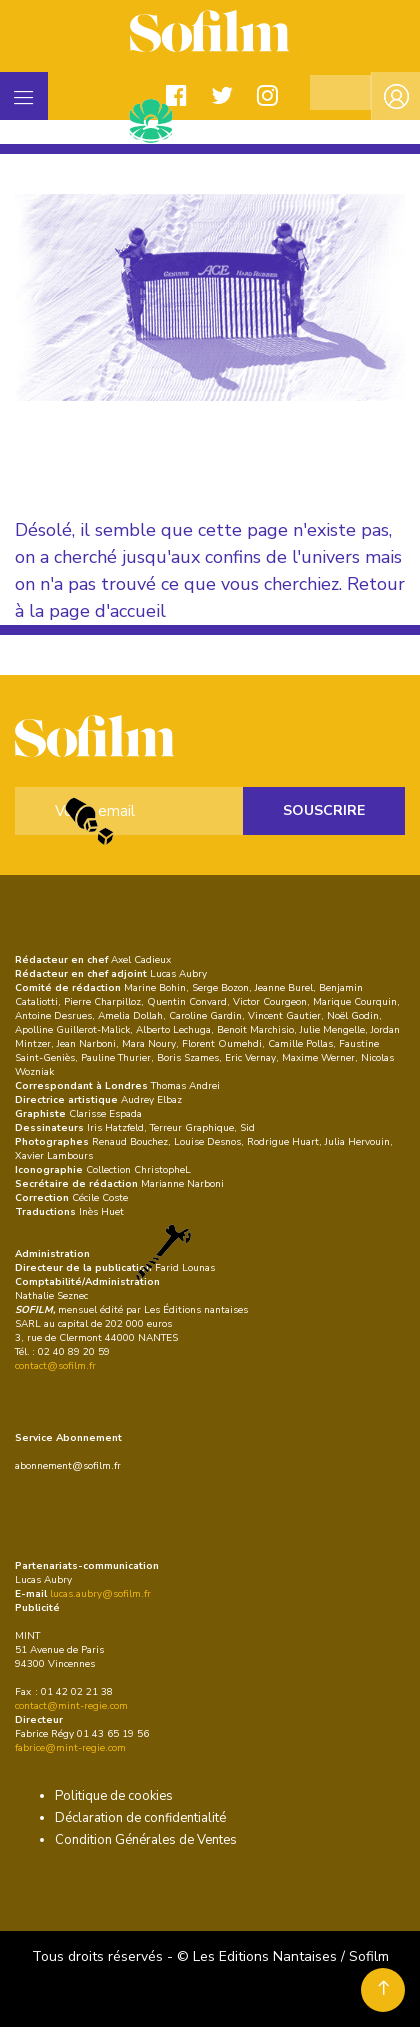 This screenshot has width=420, height=2027. Describe the element at coordinates (89, 821) in the screenshot. I see `roll the dice or randomize outcome` at that location.